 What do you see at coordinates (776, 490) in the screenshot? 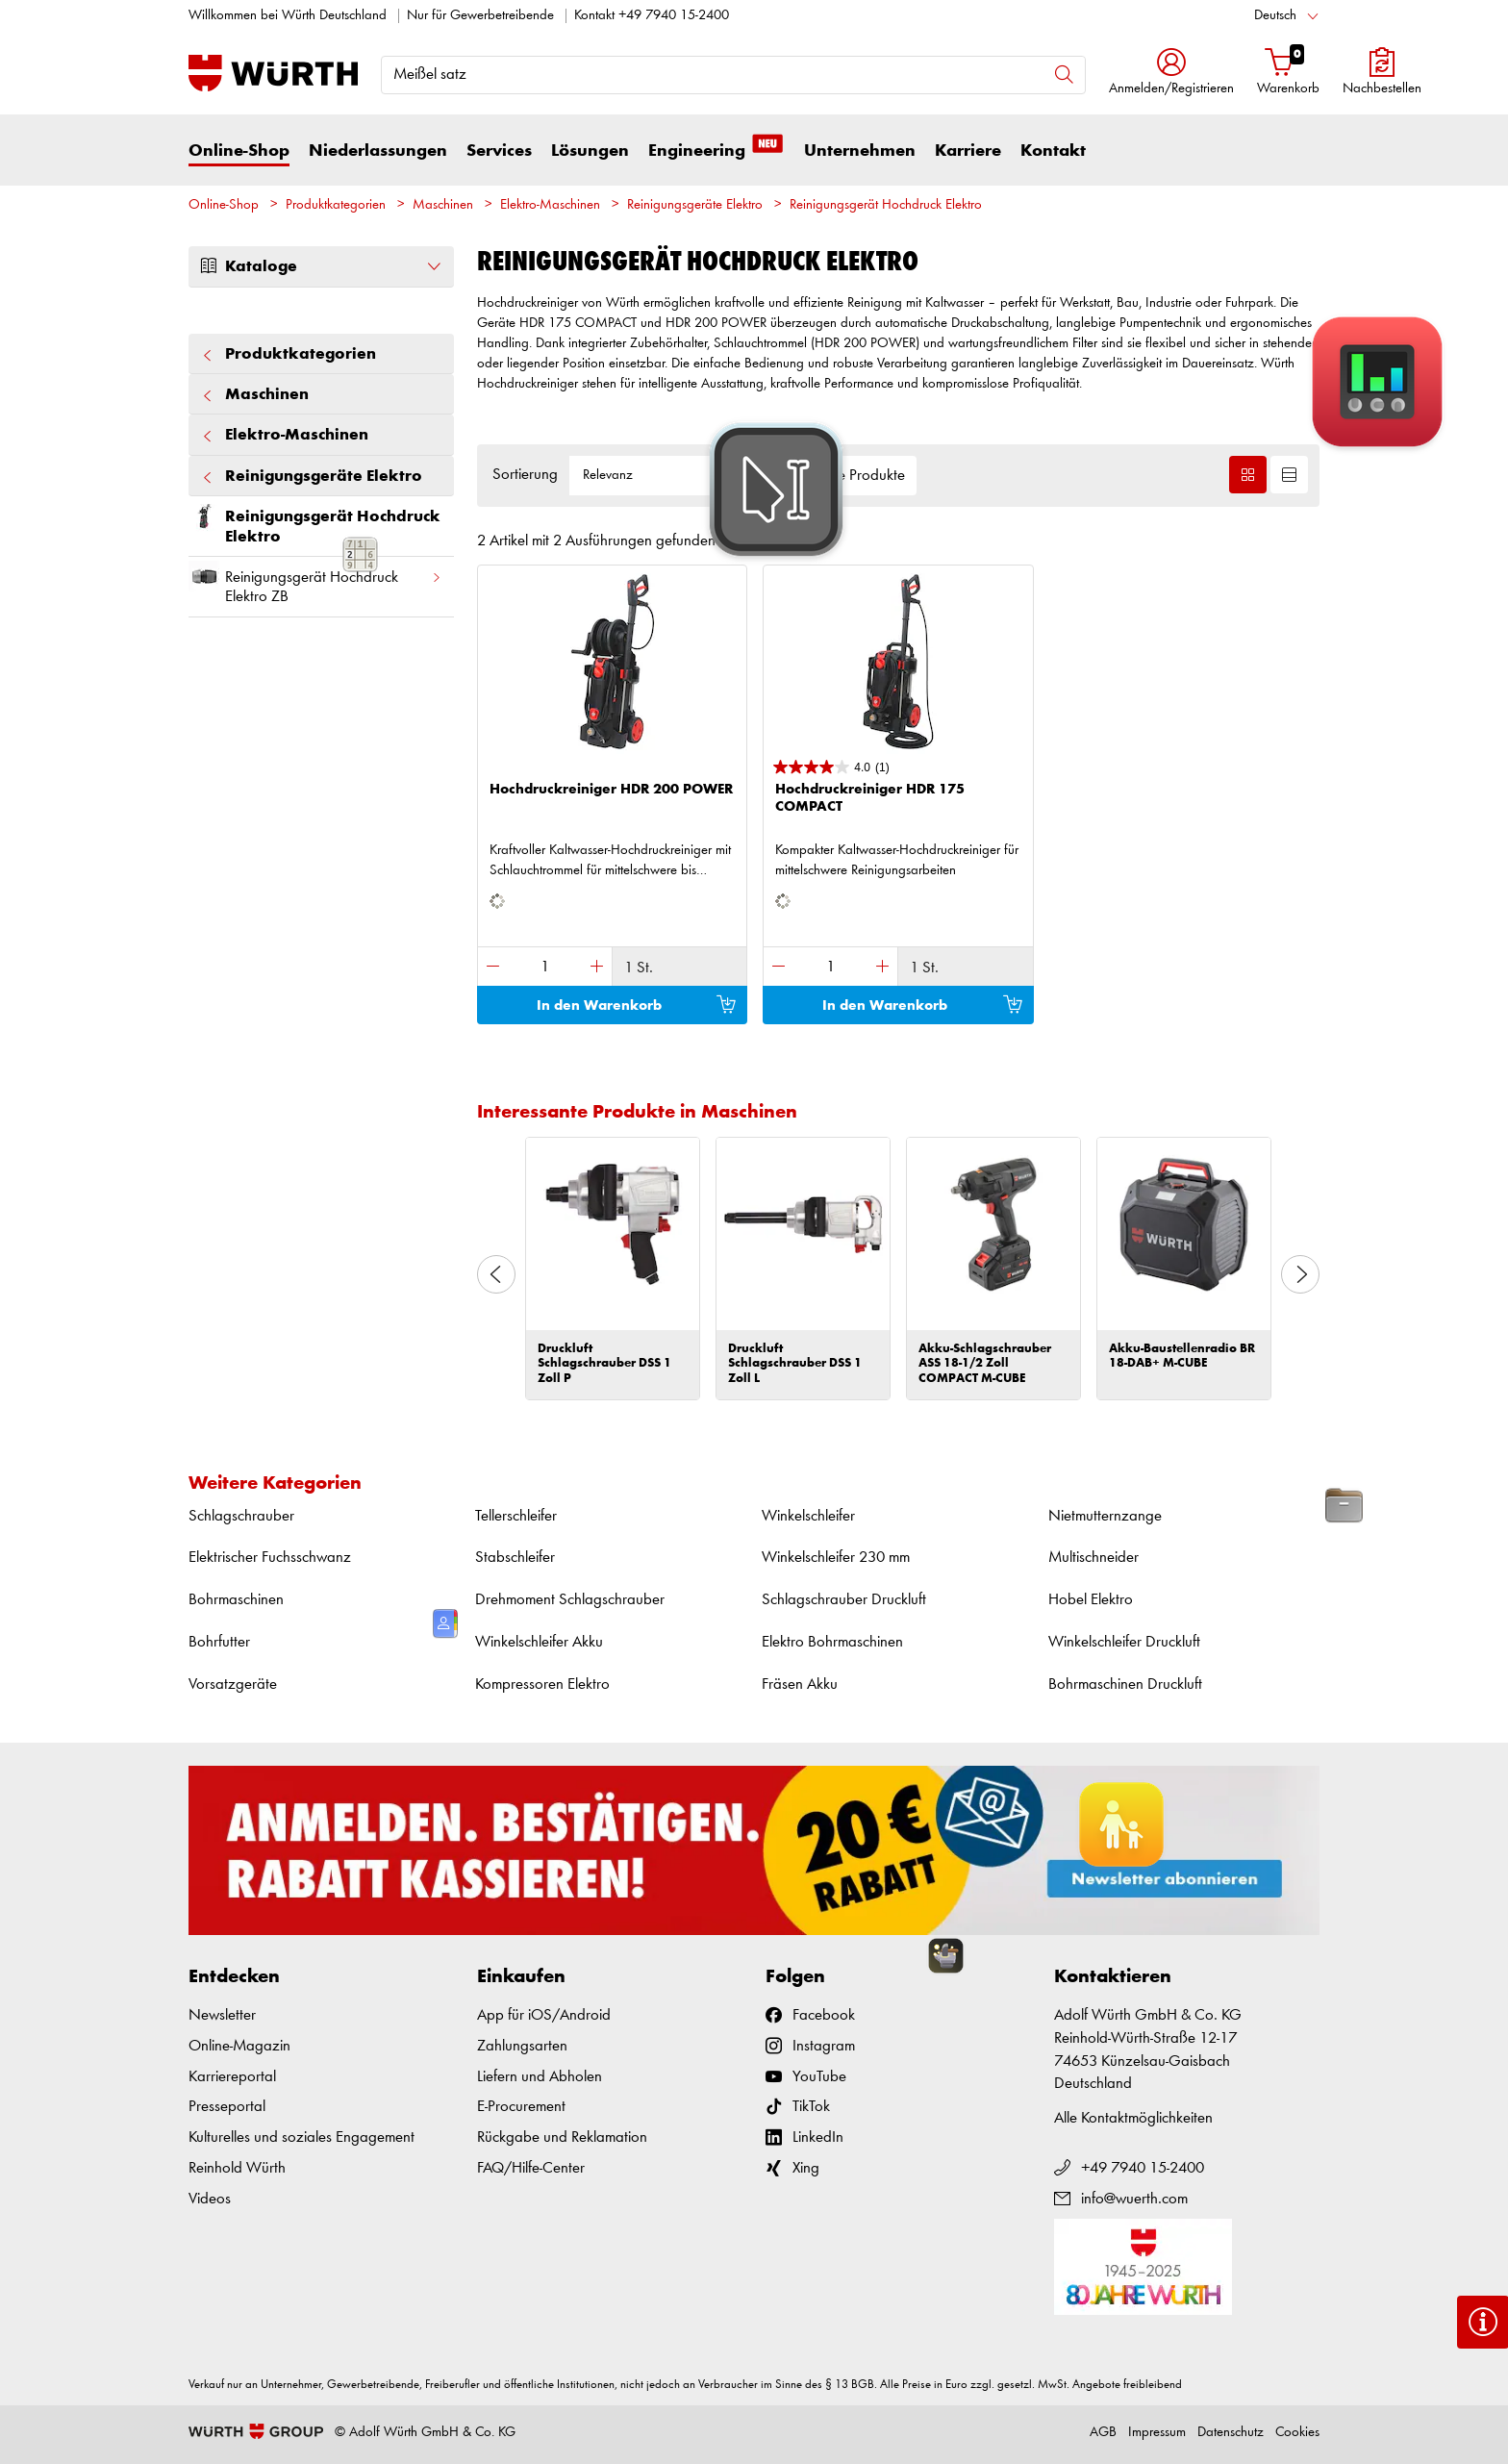
I see `open cursor and pointer preferences` at bounding box center [776, 490].